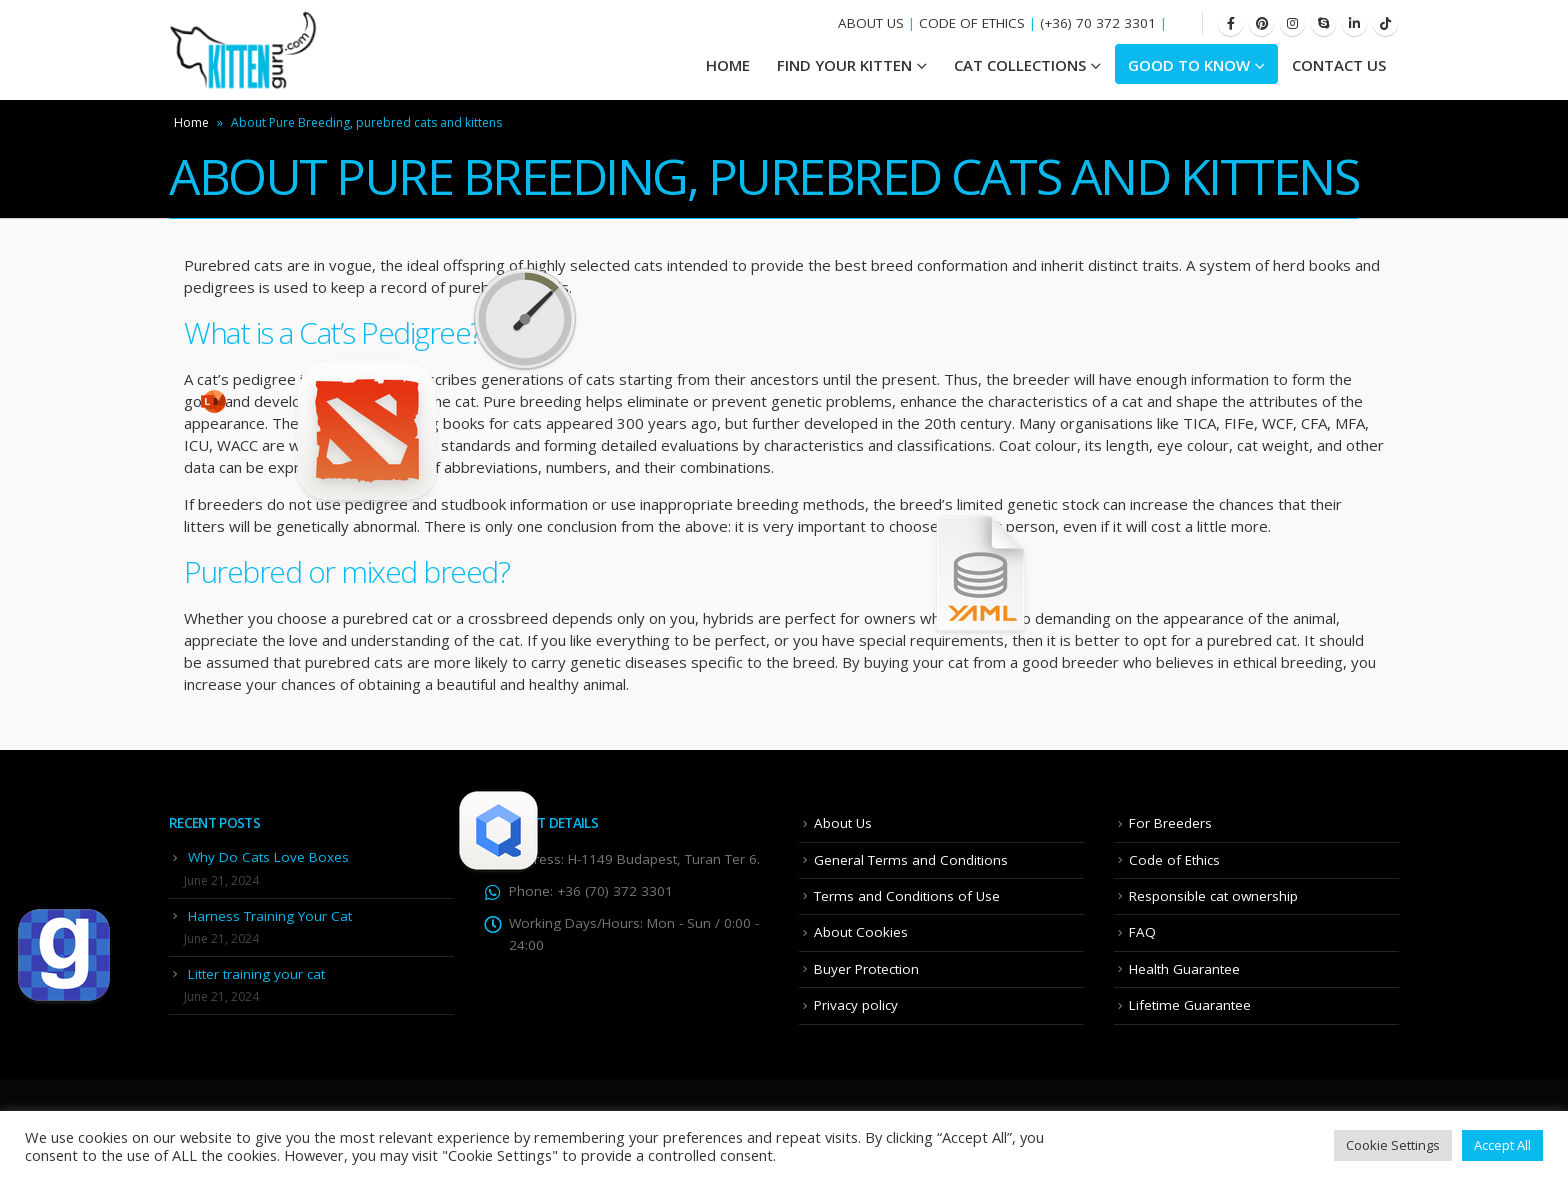 This screenshot has width=1568, height=1180. What do you see at coordinates (213, 401) in the screenshot?
I see `open microsoft lens app` at bounding box center [213, 401].